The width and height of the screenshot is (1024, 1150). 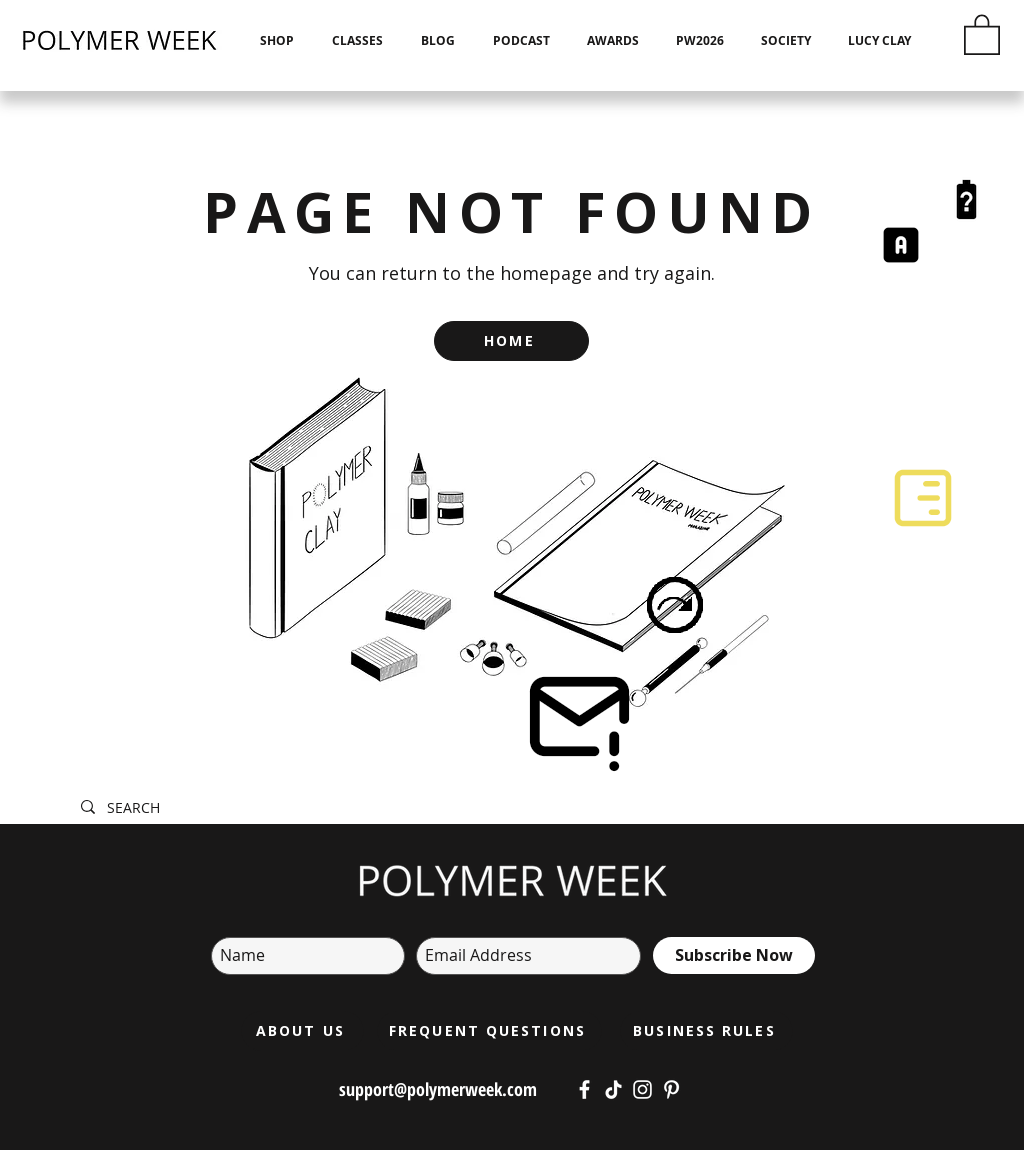 What do you see at coordinates (579, 716) in the screenshot?
I see `indicates an urgent or important email` at bounding box center [579, 716].